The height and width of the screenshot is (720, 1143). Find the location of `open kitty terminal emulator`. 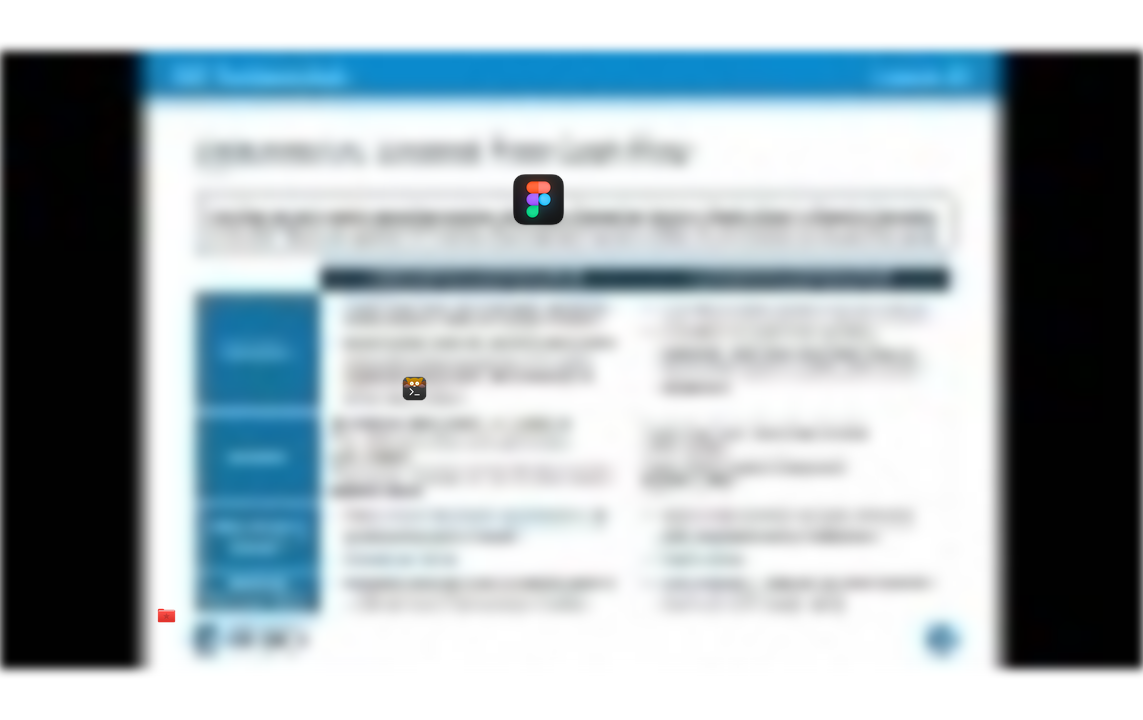

open kitty terminal emulator is located at coordinates (414, 388).